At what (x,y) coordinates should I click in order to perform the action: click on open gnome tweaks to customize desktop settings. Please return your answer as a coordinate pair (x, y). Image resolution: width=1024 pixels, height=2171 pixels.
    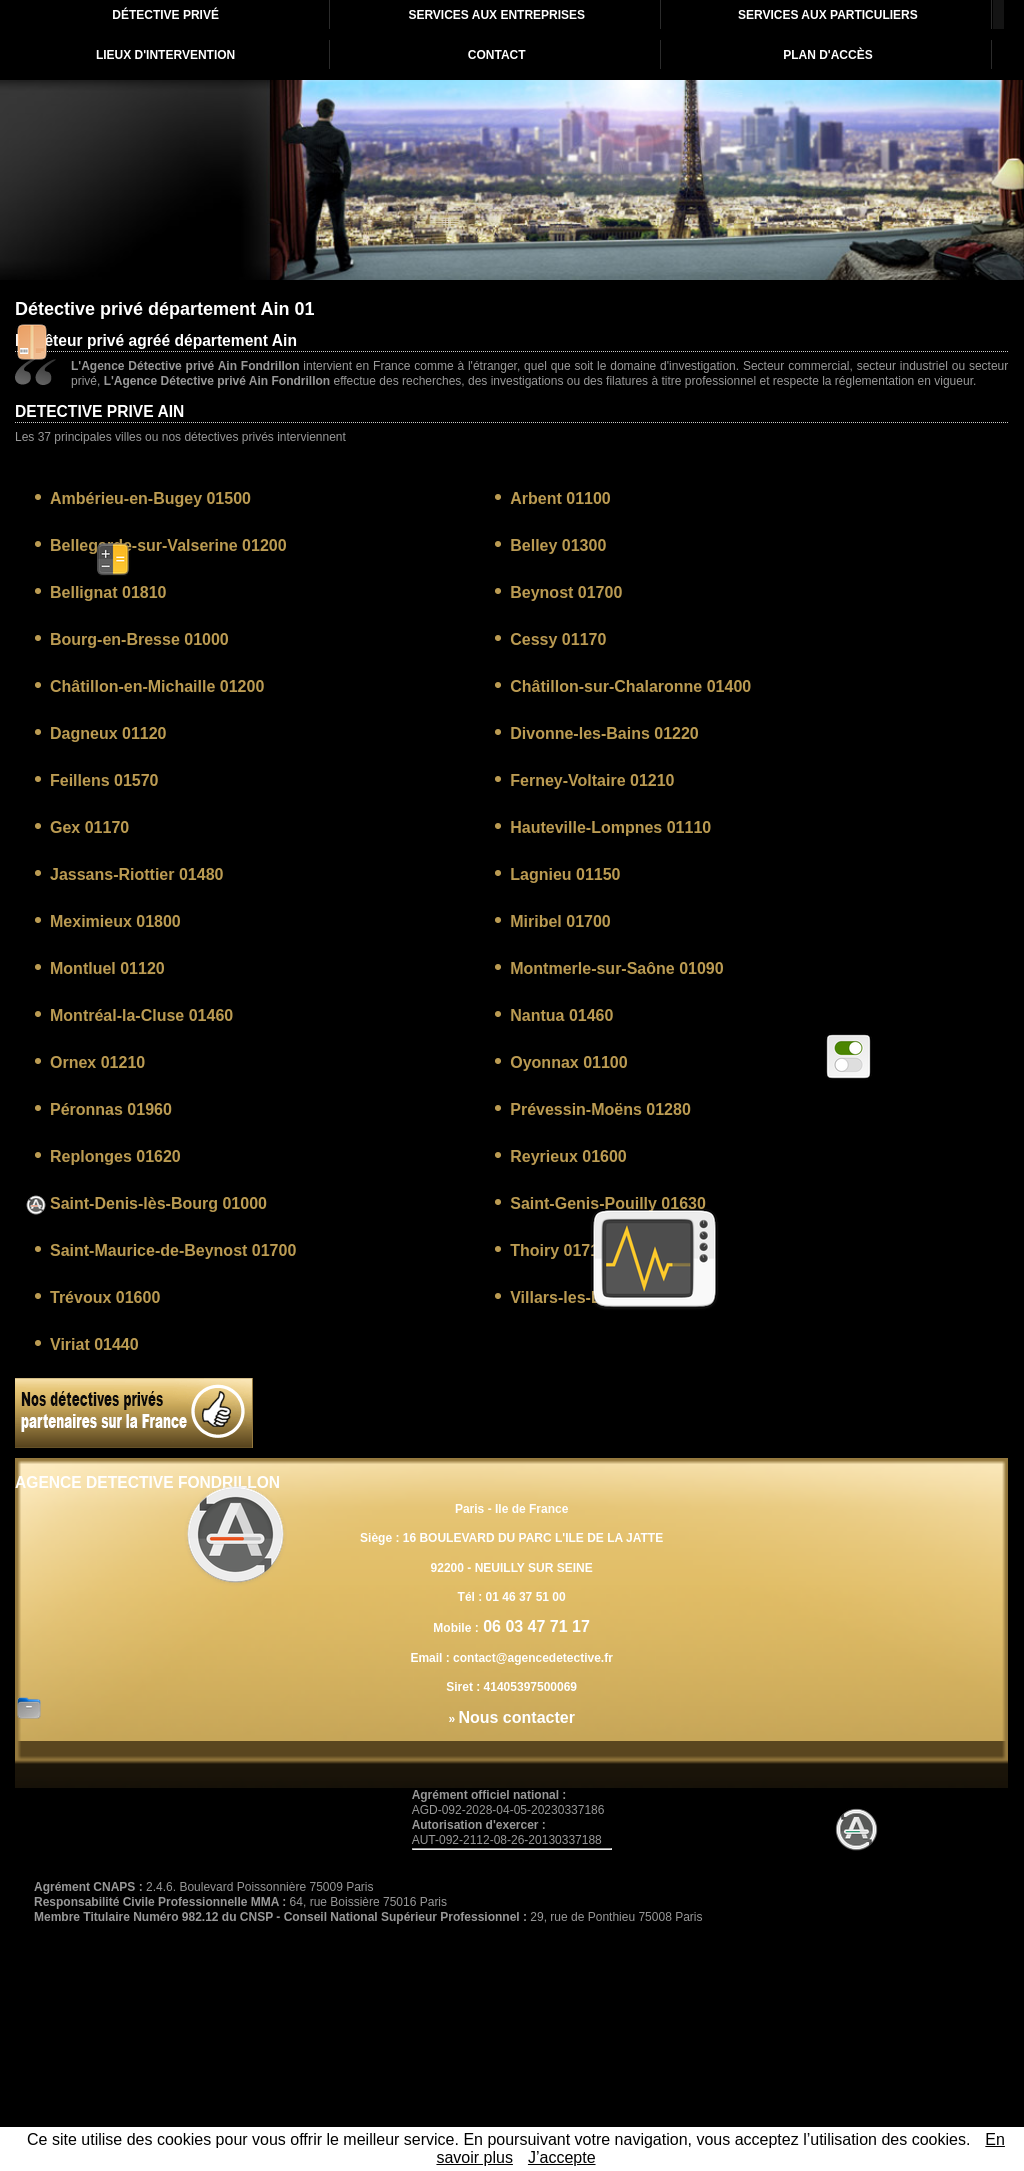
    Looking at the image, I should click on (848, 1056).